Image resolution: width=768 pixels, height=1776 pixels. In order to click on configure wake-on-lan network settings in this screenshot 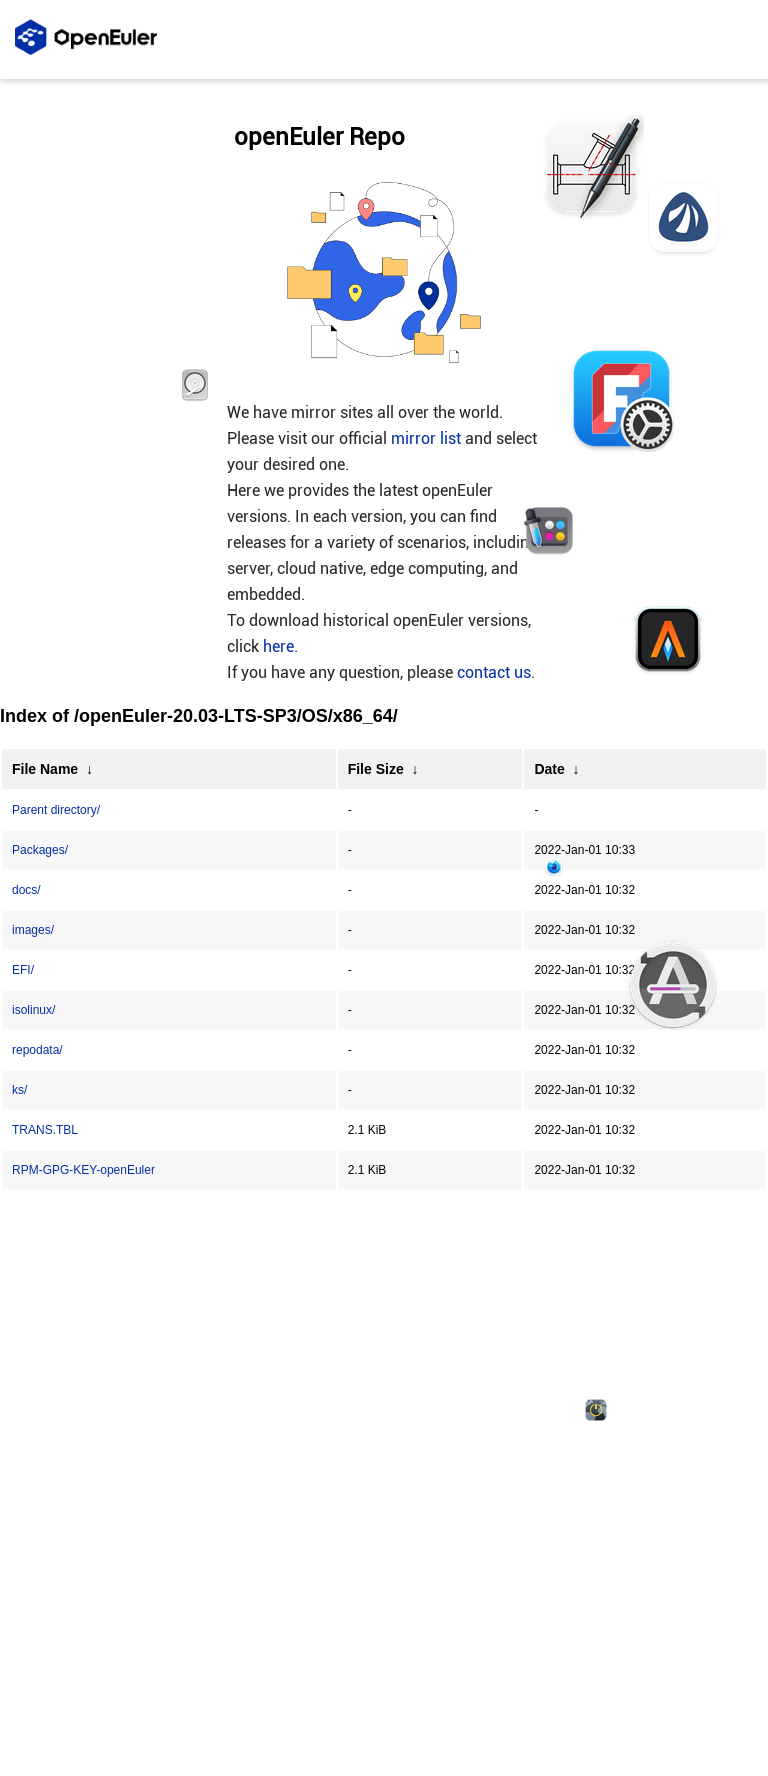, I will do `click(596, 1410)`.